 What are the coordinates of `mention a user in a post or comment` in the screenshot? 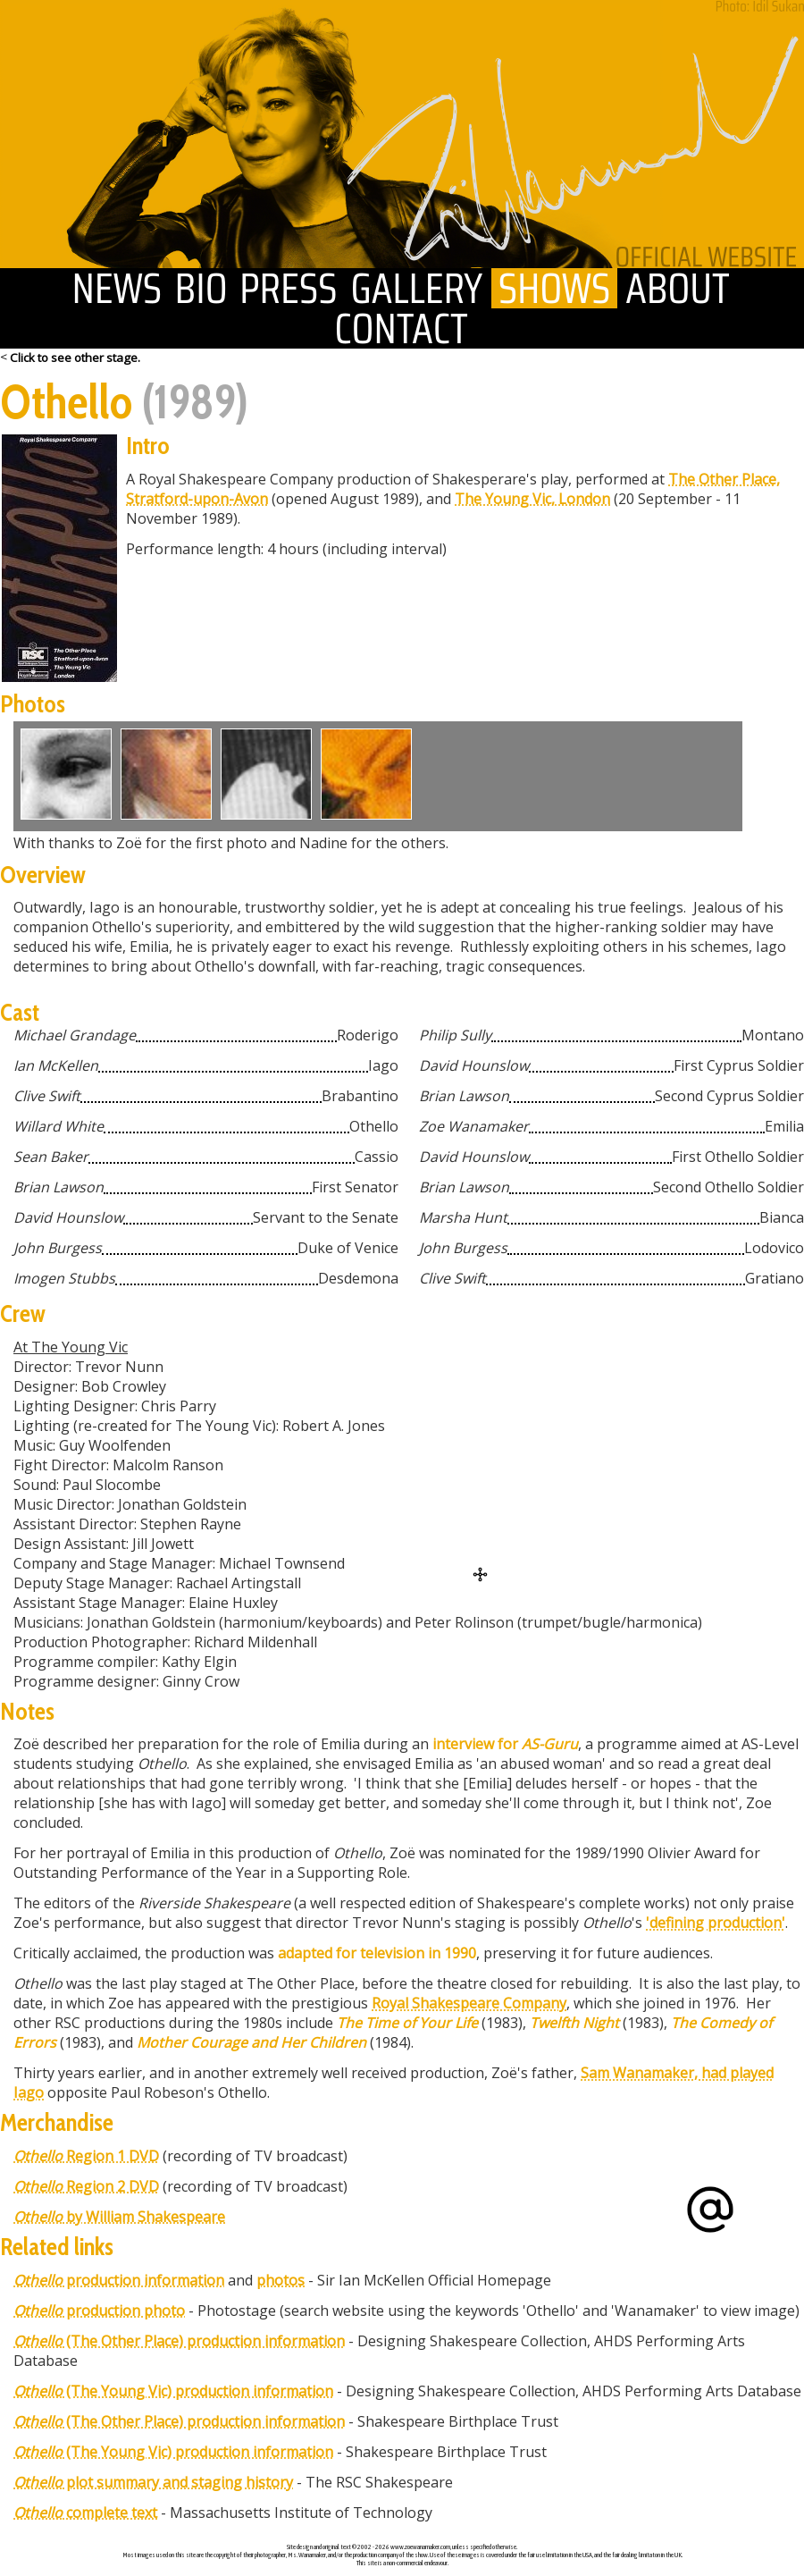 It's located at (710, 2210).